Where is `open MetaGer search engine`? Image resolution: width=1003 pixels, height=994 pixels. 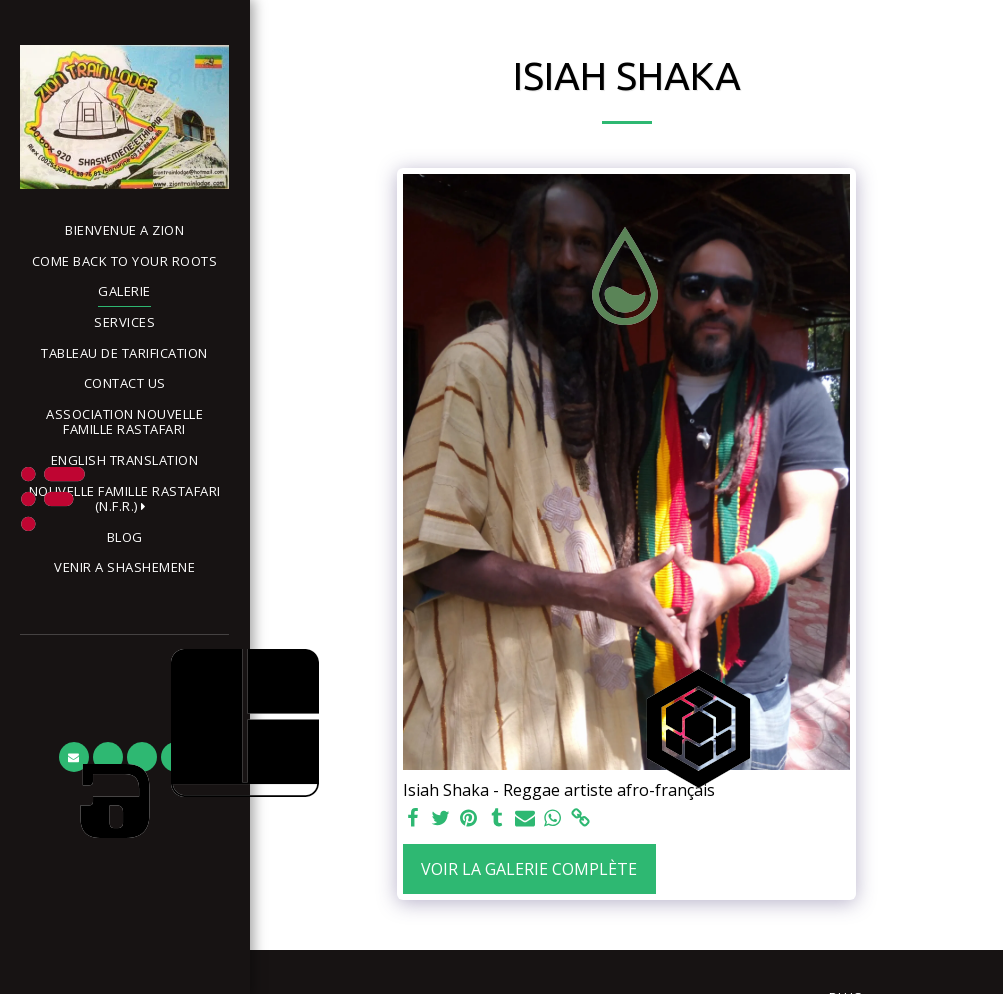
open MetaGer search engine is located at coordinates (115, 801).